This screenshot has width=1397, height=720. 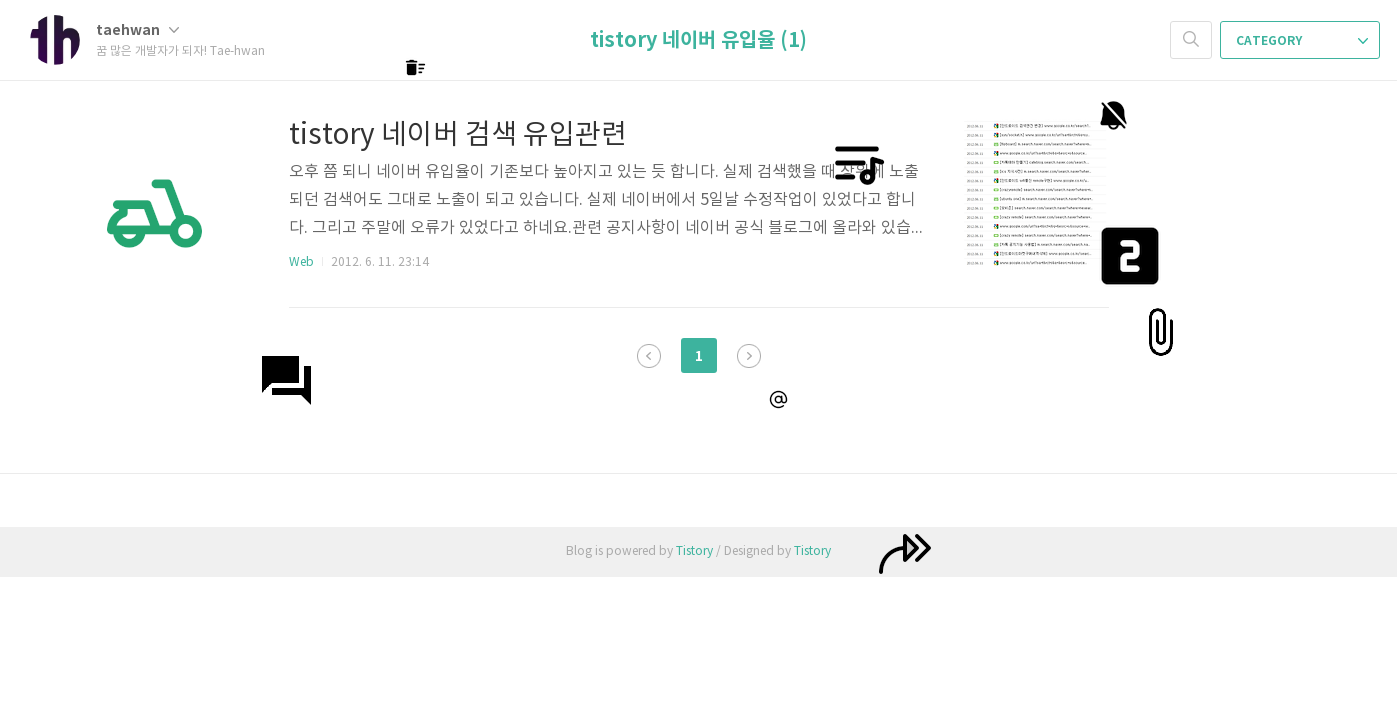 What do you see at coordinates (778, 399) in the screenshot?
I see `mention a user in a post or comment` at bounding box center [778, 399].